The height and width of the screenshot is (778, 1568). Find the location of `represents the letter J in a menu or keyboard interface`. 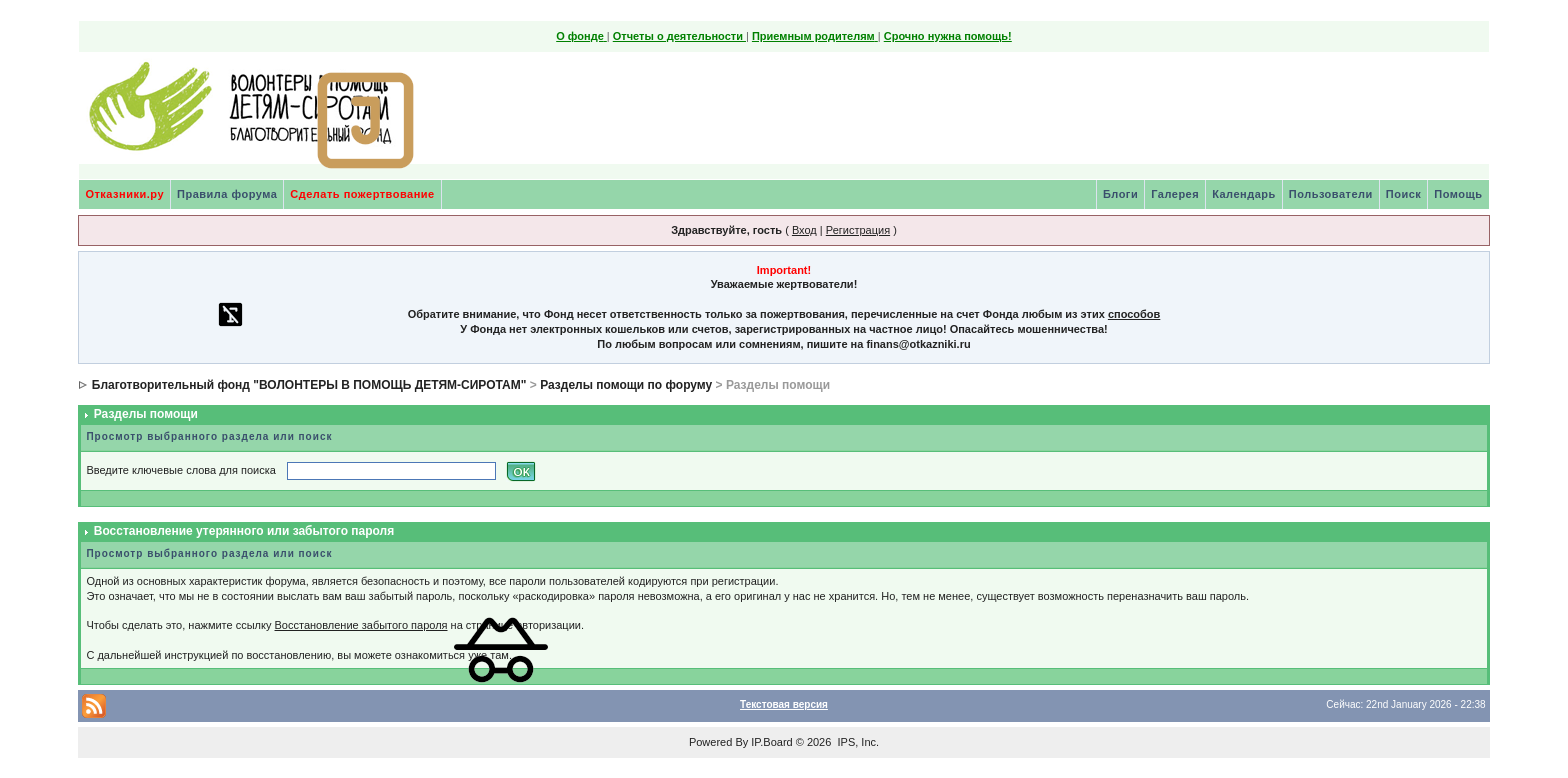

represents the letter J in a menu or keyboard interface is located at coordinates (365, 120).